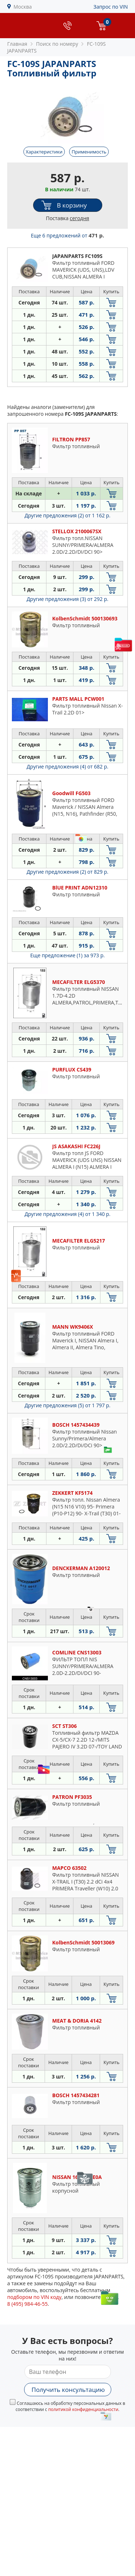  What do you see at coordinates (96, 1822) in the screenshot?
I see `indicates a file or folder alias/shortcut` at bounding box center [96, 1822].